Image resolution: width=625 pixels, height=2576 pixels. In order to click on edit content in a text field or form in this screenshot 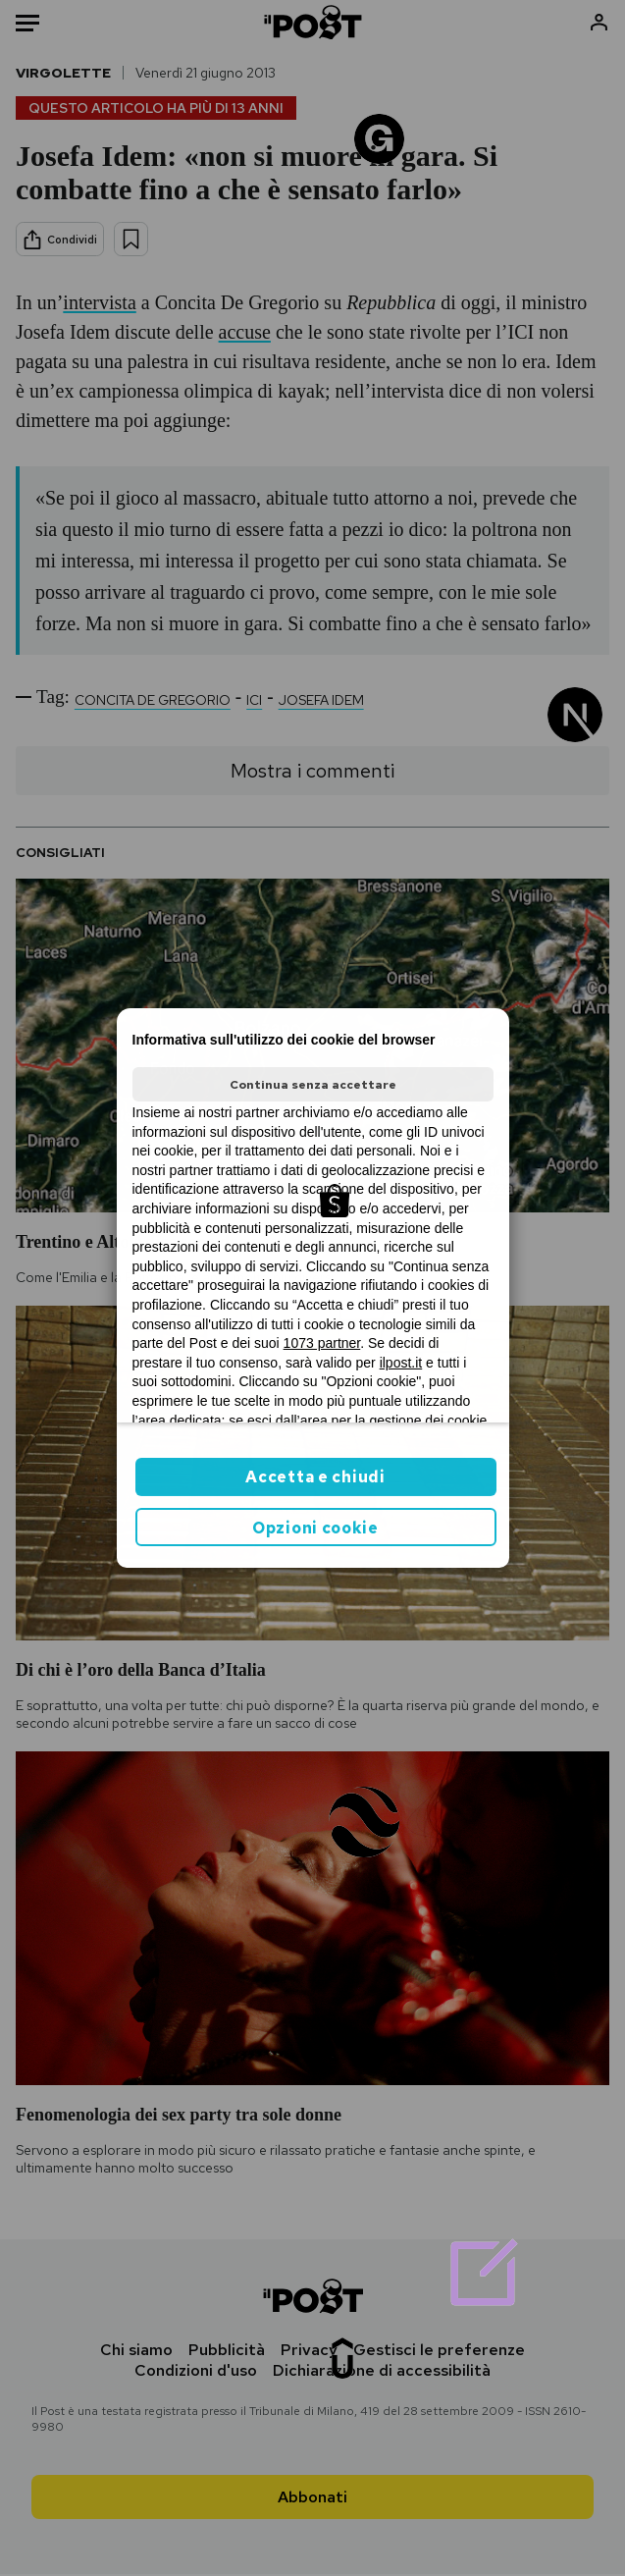, I will do `click(483, 2274)`.